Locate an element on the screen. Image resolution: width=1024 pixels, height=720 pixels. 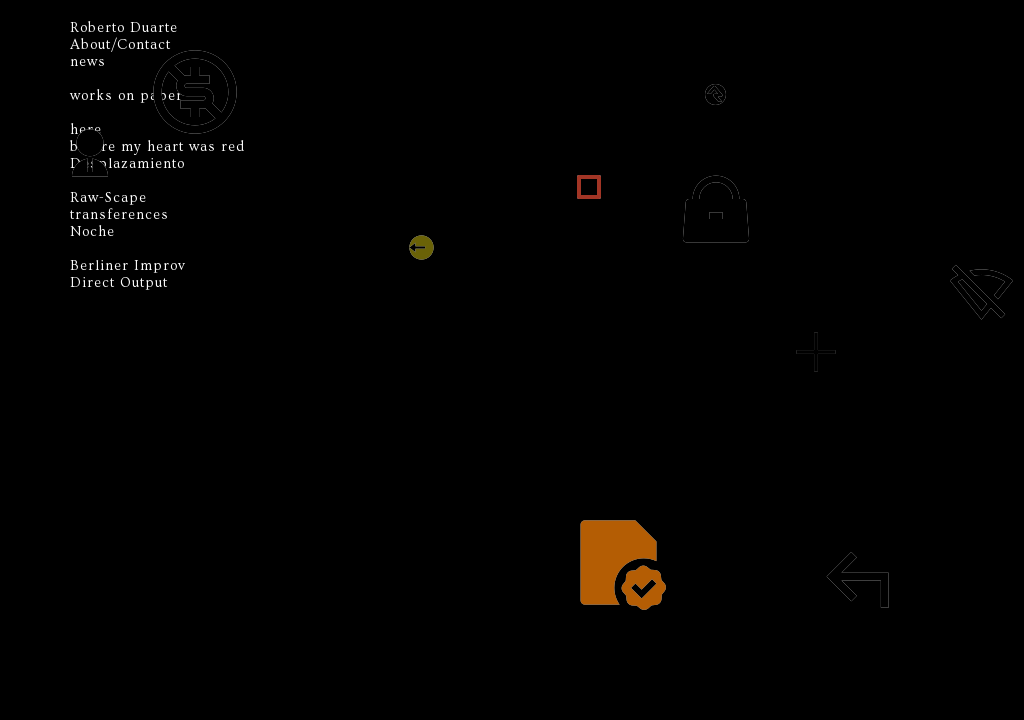
log out of your account is located at coordinates (421, 247).